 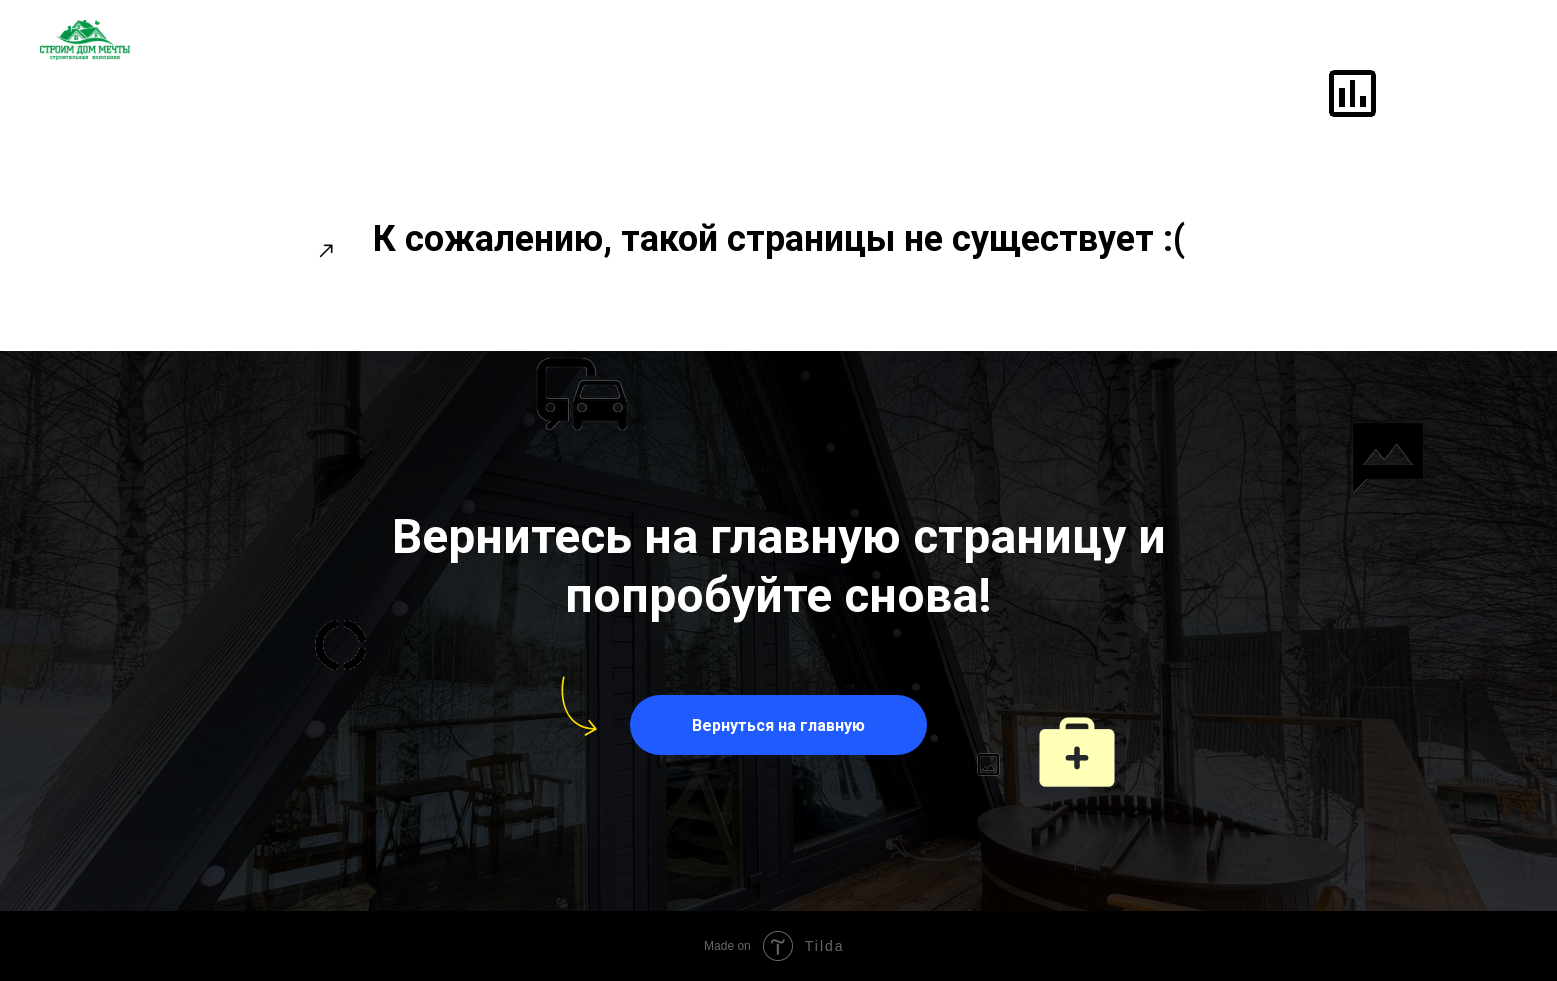 I want to click on indicates a multimedia message (MMS), so click(x=1388, y=458).